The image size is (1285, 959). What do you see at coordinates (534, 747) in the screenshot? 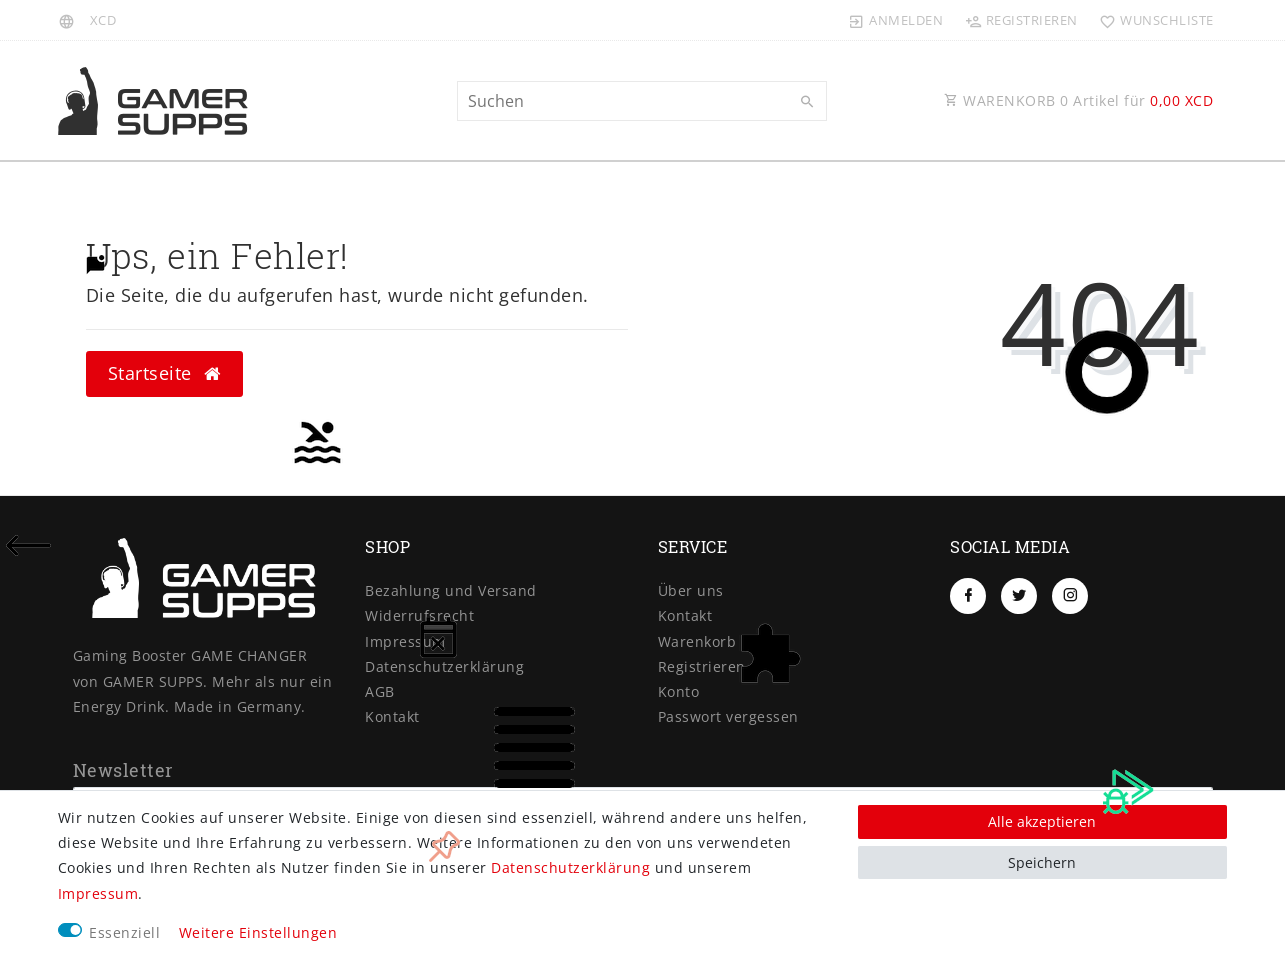
I see `justify text alignment` at bounding box center [534, 747].